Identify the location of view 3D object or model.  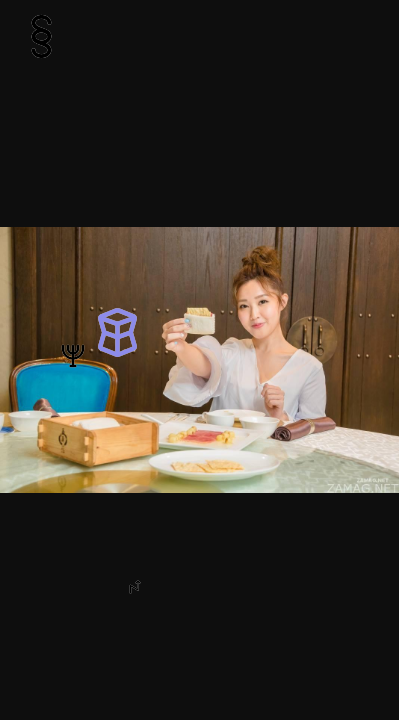
(117, 332).